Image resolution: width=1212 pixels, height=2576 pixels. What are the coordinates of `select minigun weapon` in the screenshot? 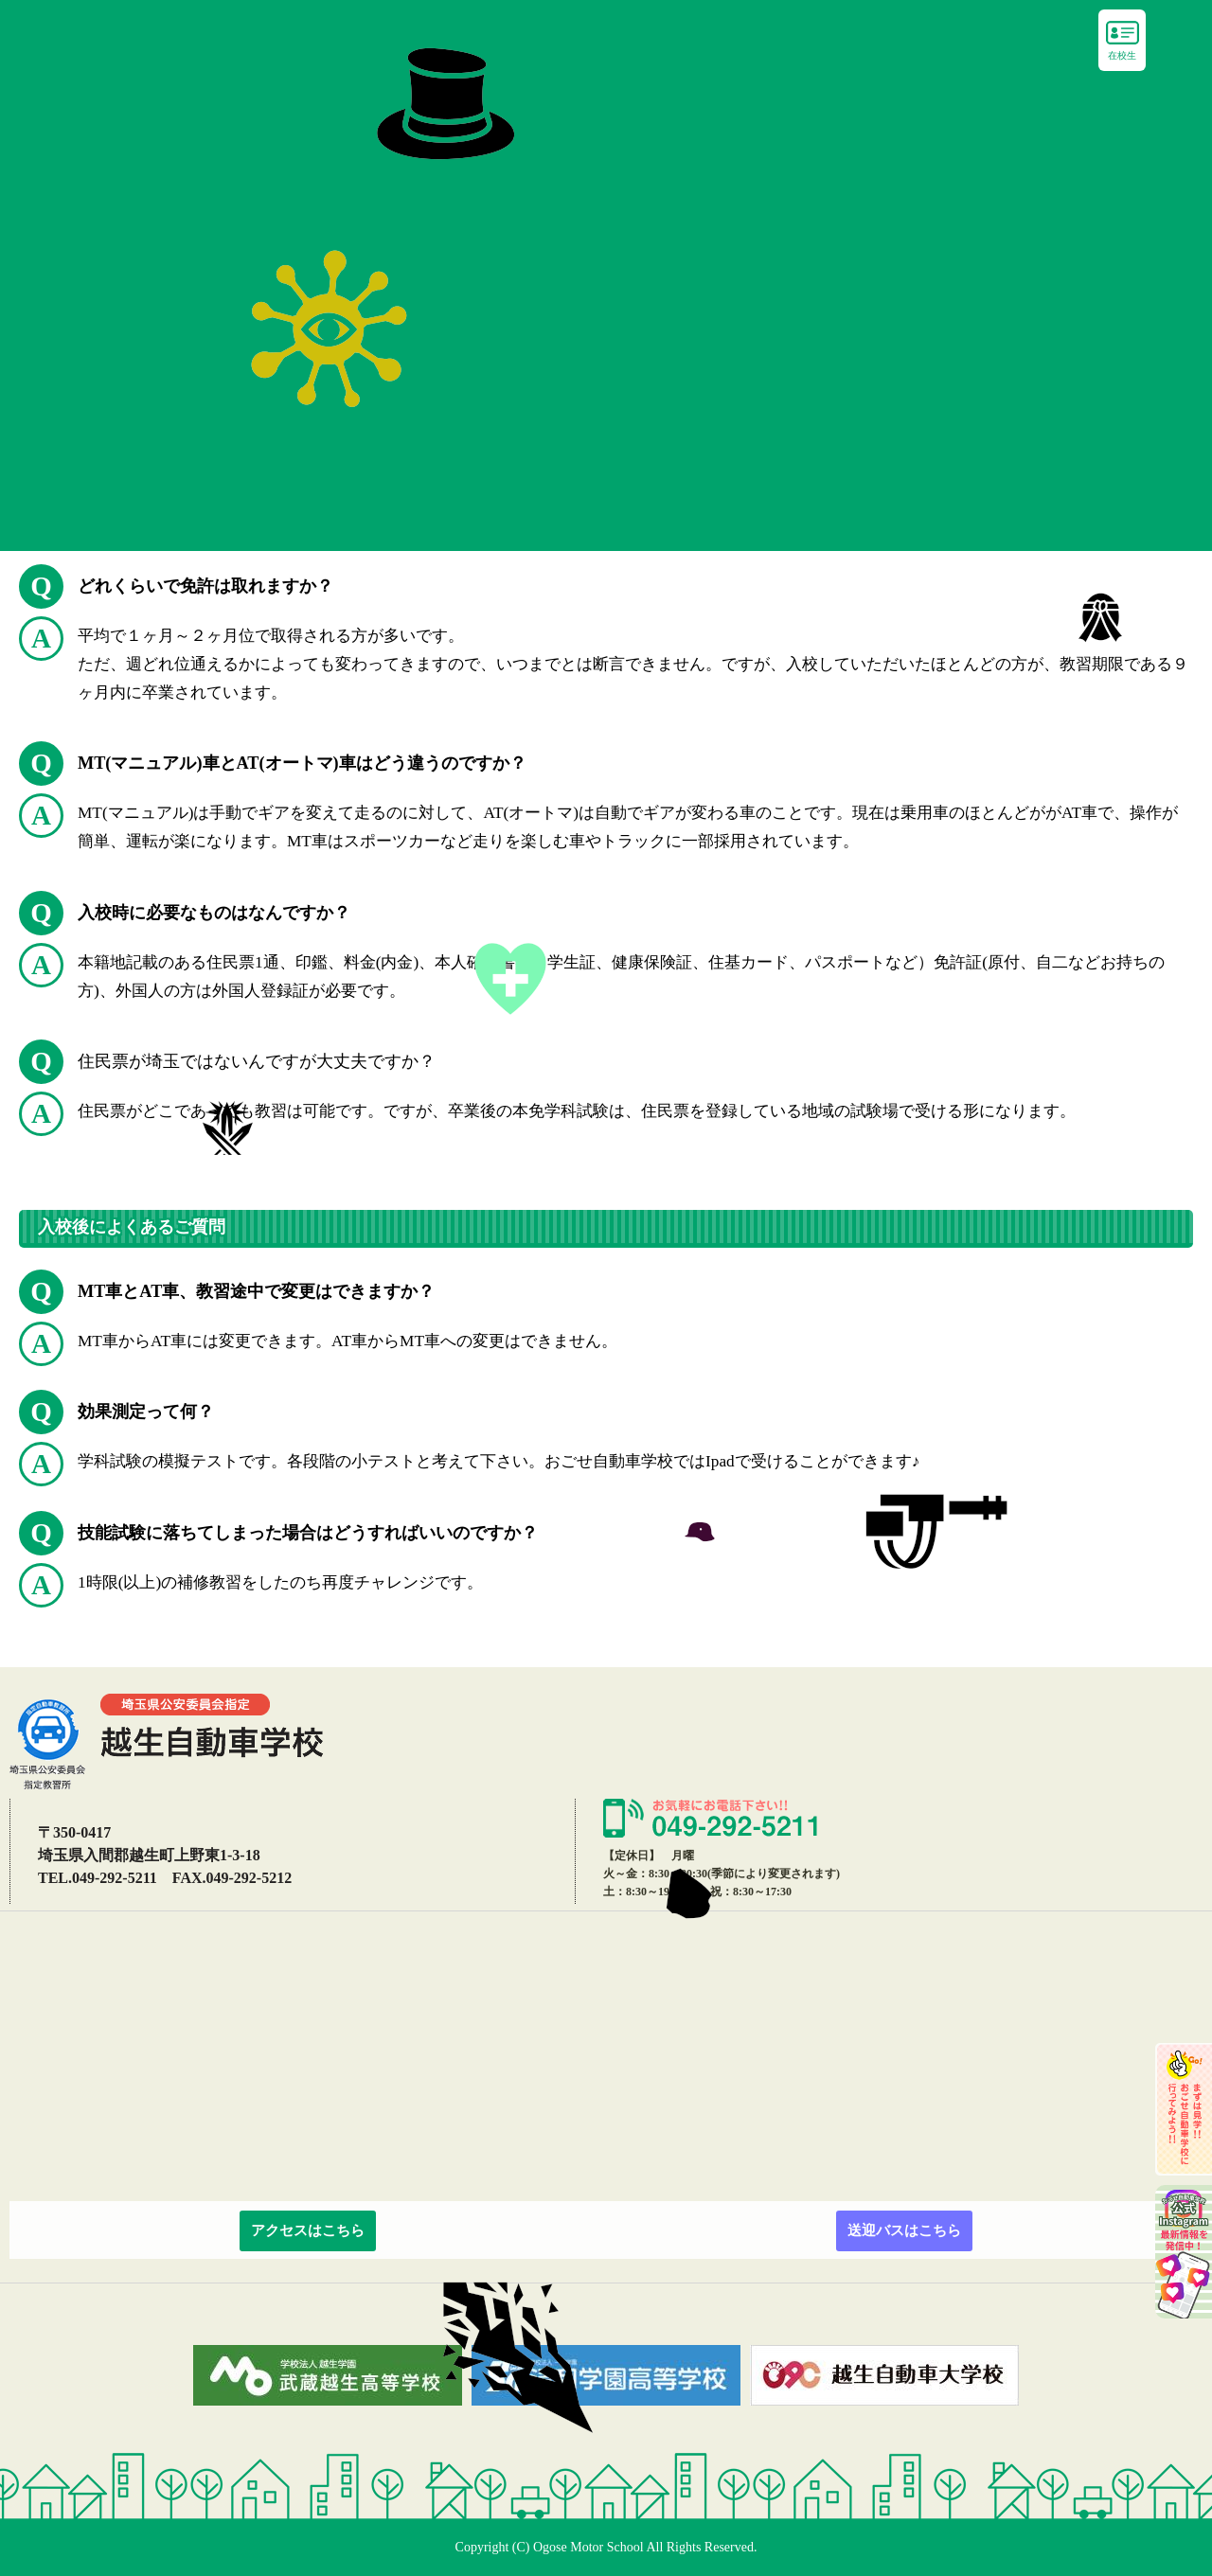 It's located at (936, 1513).